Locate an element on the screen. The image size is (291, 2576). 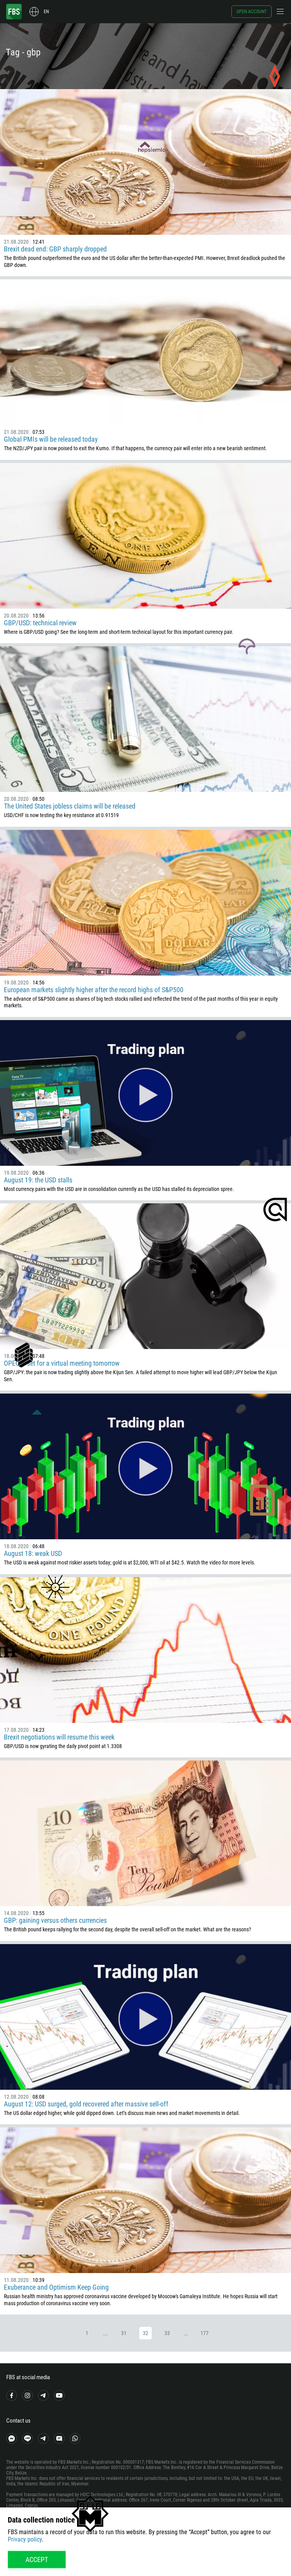
view sim card information is located at coordinates (262, 1500).